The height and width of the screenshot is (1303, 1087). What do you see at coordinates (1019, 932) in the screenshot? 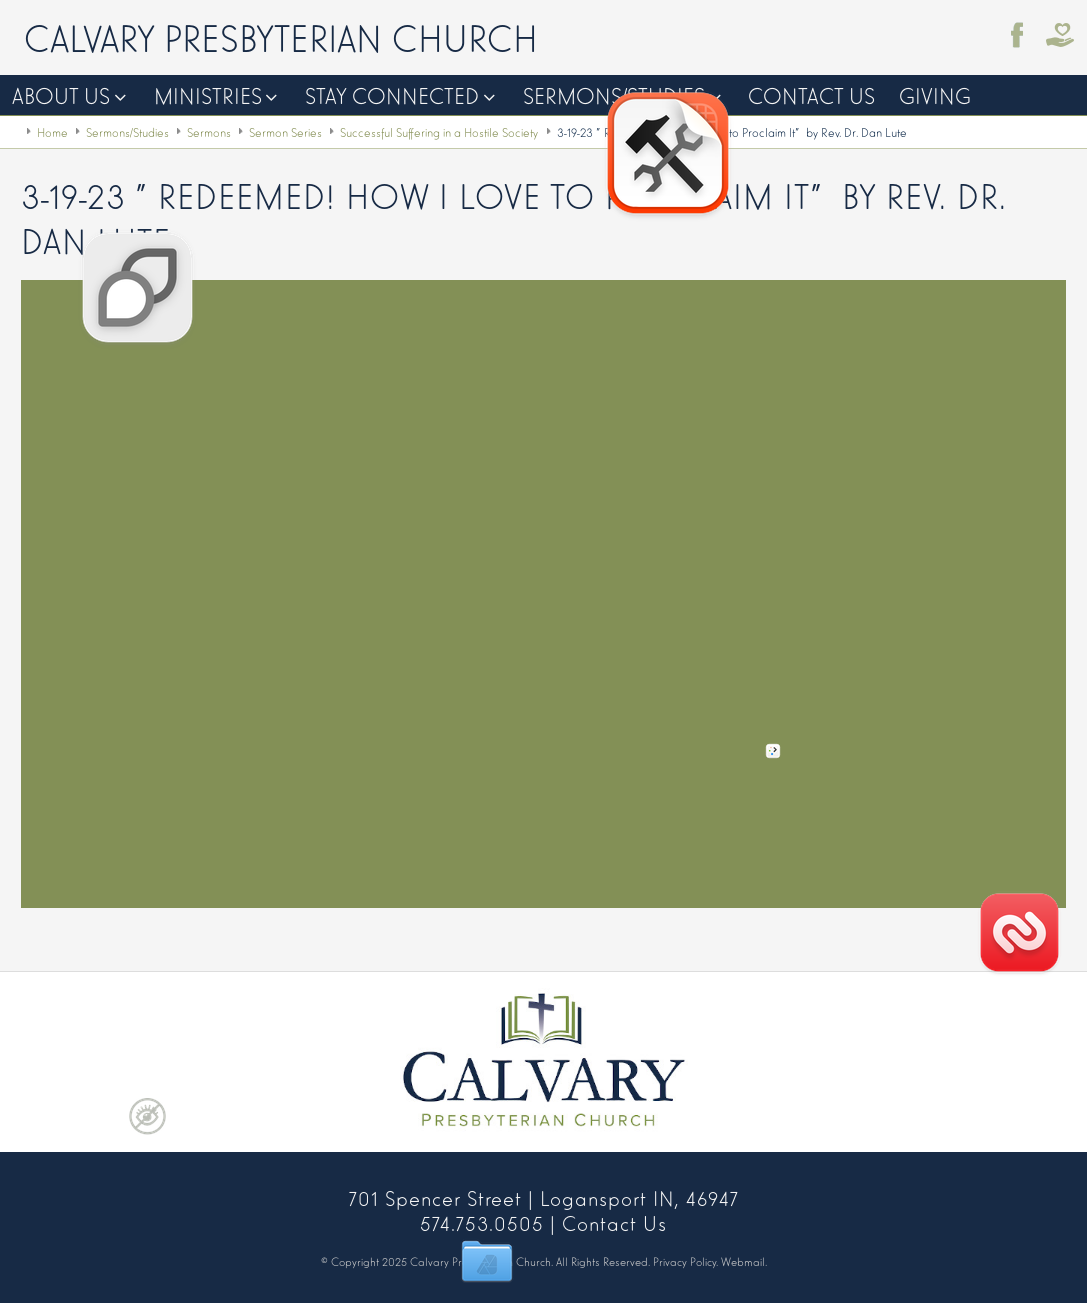
I see `open authy for two-factor authentication codes` at bounding box center [1019, 932].